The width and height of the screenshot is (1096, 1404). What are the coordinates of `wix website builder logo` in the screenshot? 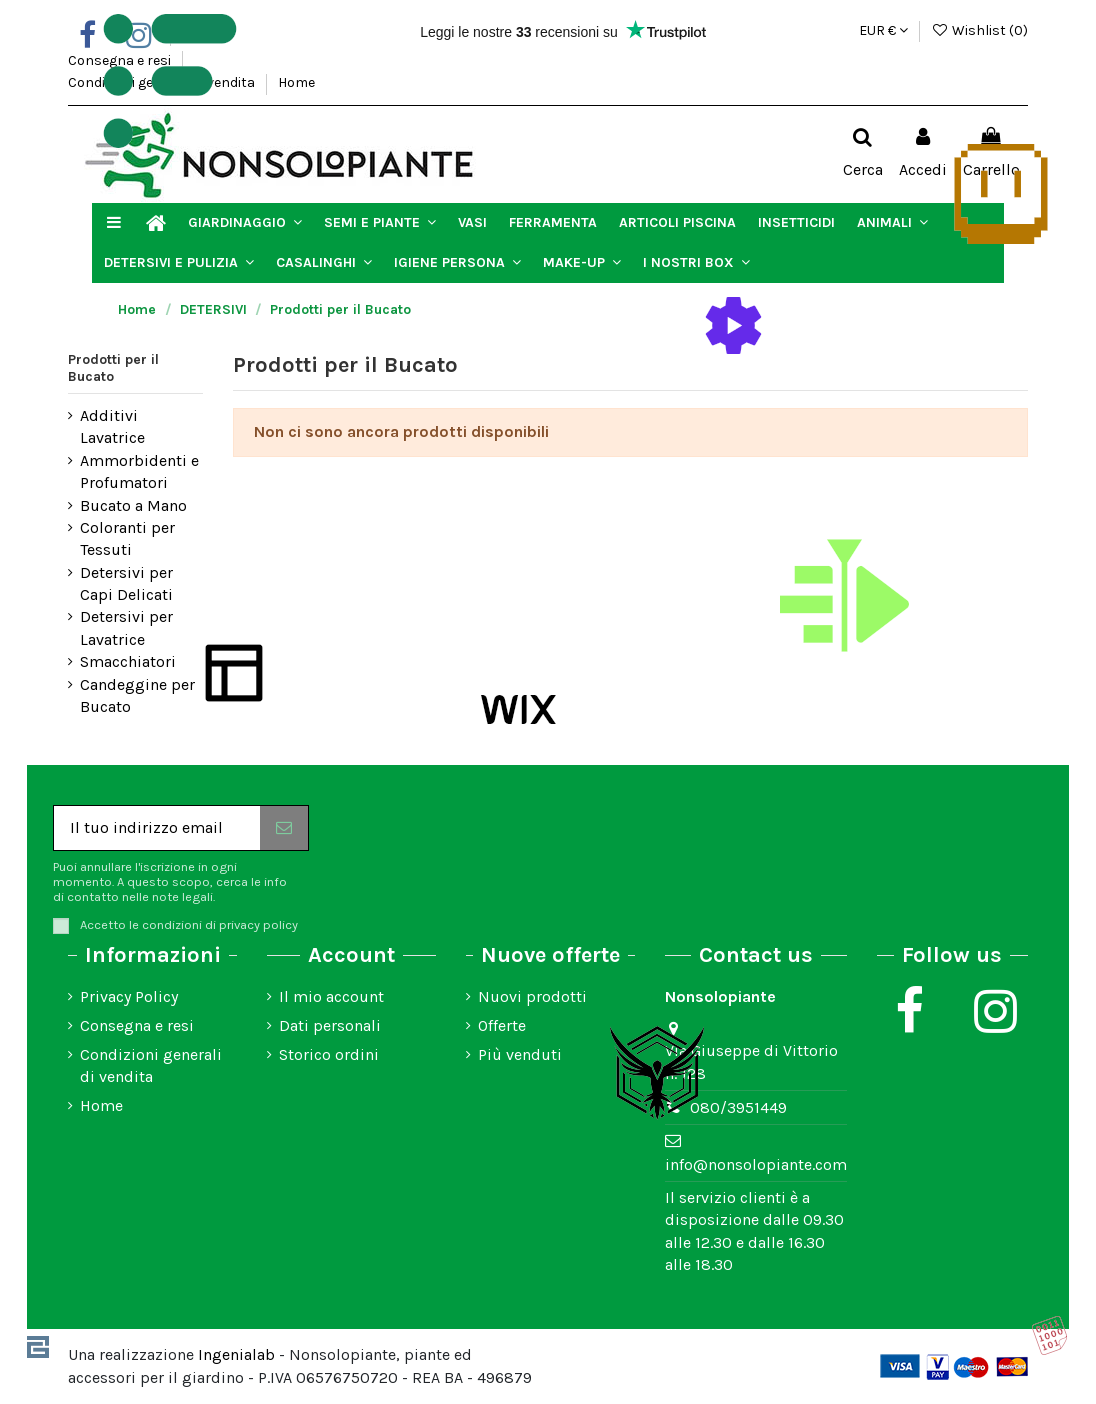 It's located at (518, 709).